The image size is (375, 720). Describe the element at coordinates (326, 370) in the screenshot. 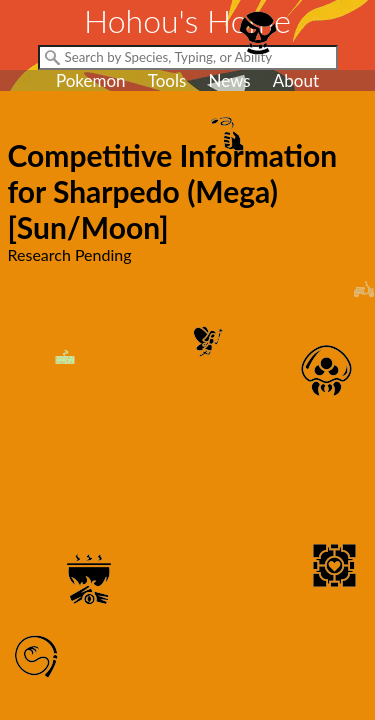

I see `metroid creature icon from the nintendo game series` at that location.